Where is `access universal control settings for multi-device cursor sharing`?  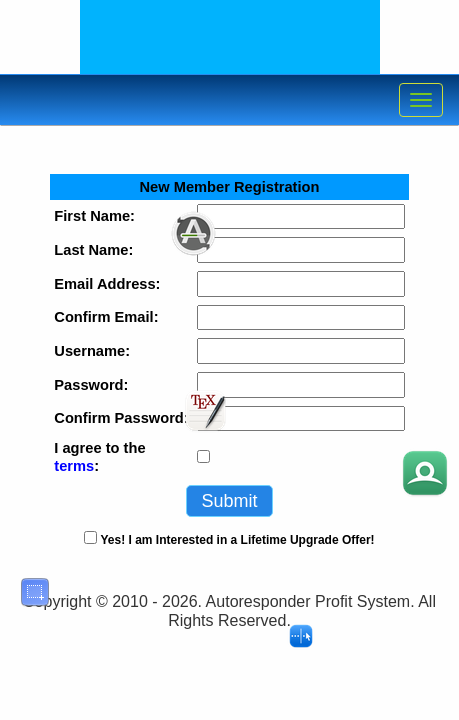
access universal control settings for multi-device cursor sharing is located at coordinates (301, 636).